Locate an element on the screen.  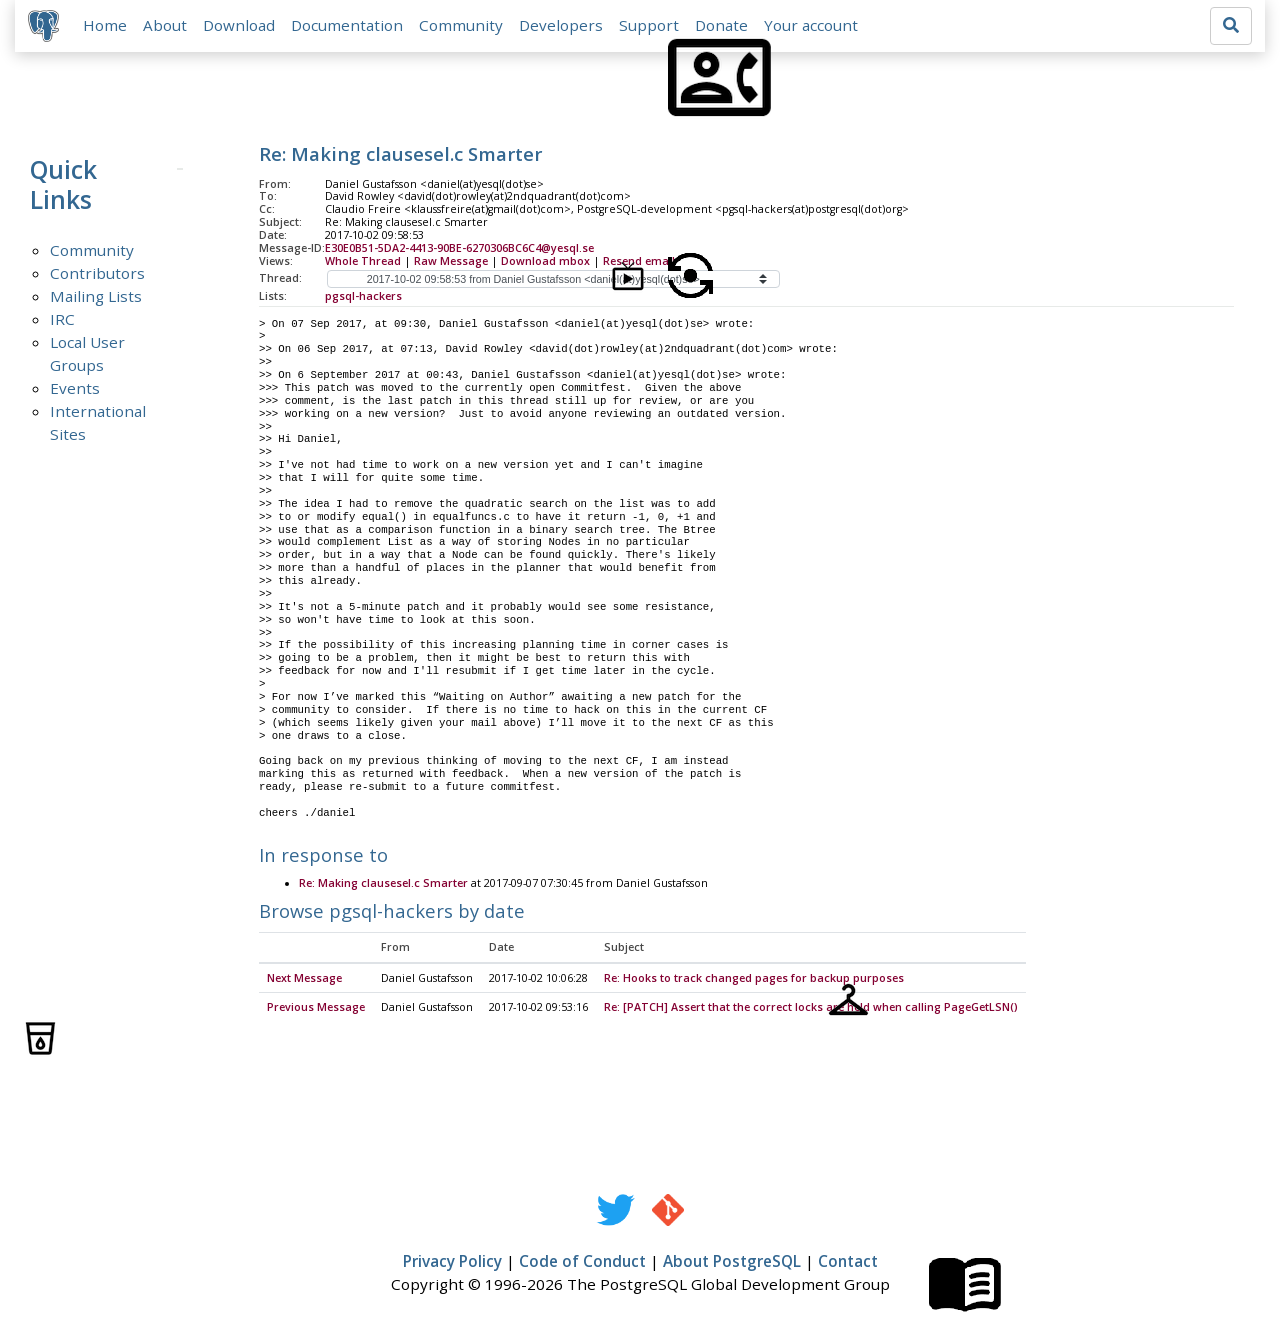
open menu or documentation is located at coordinates (965, 1282).